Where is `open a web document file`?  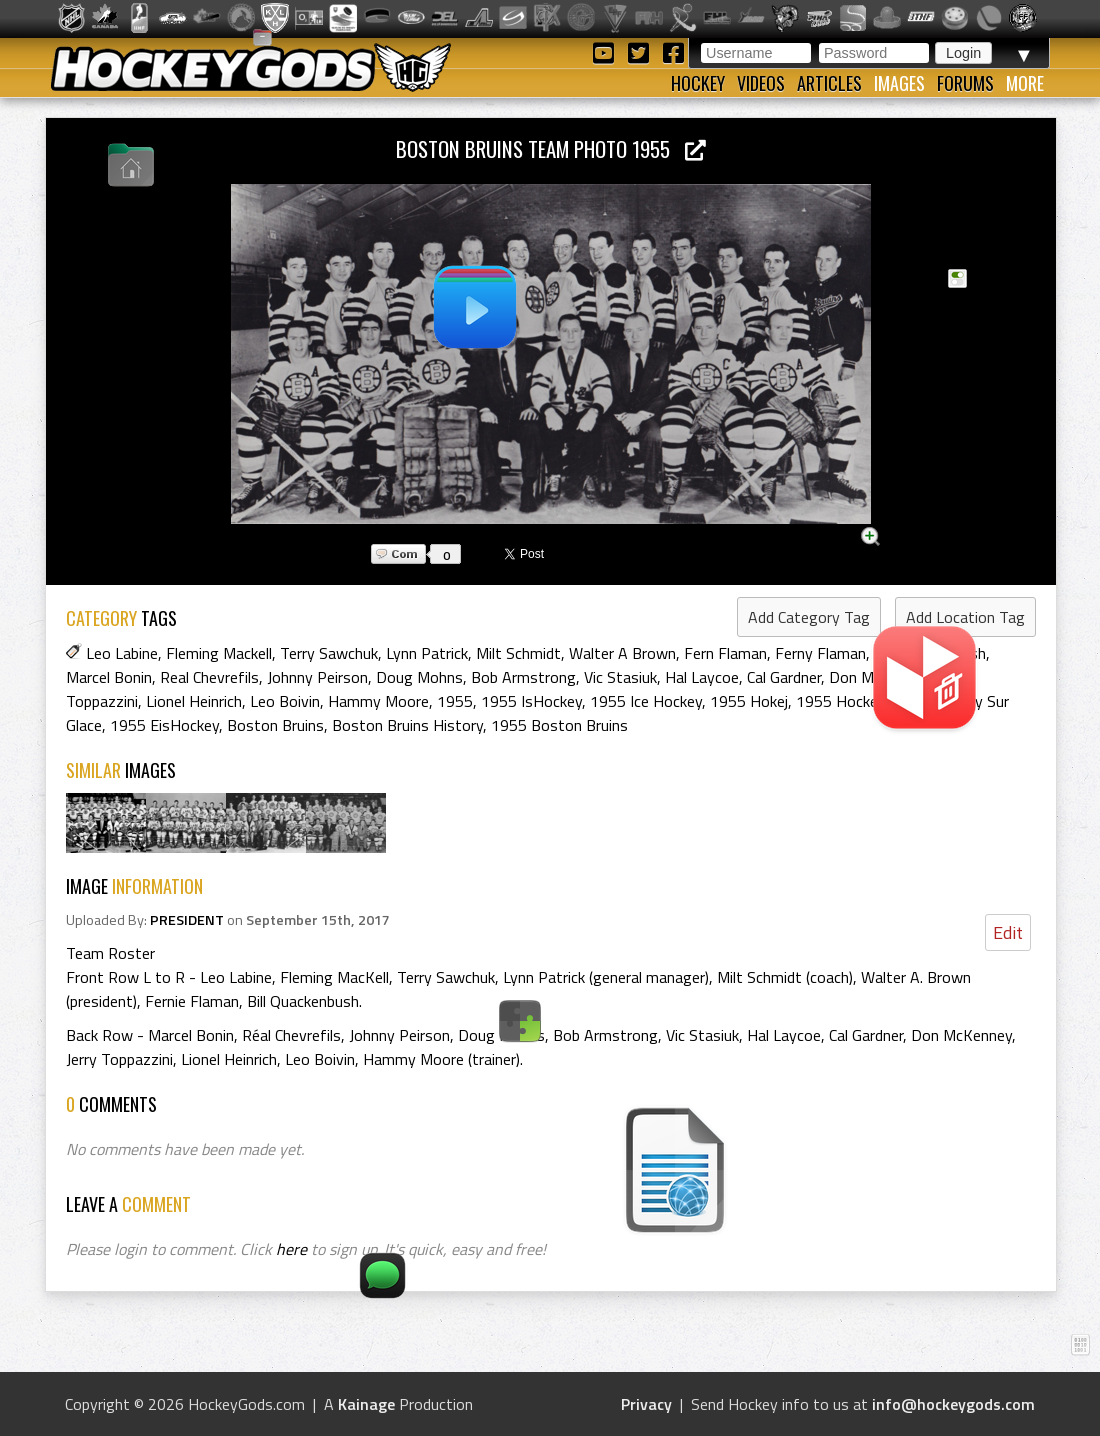
open a web document file is located at coordinates (675, 1170).